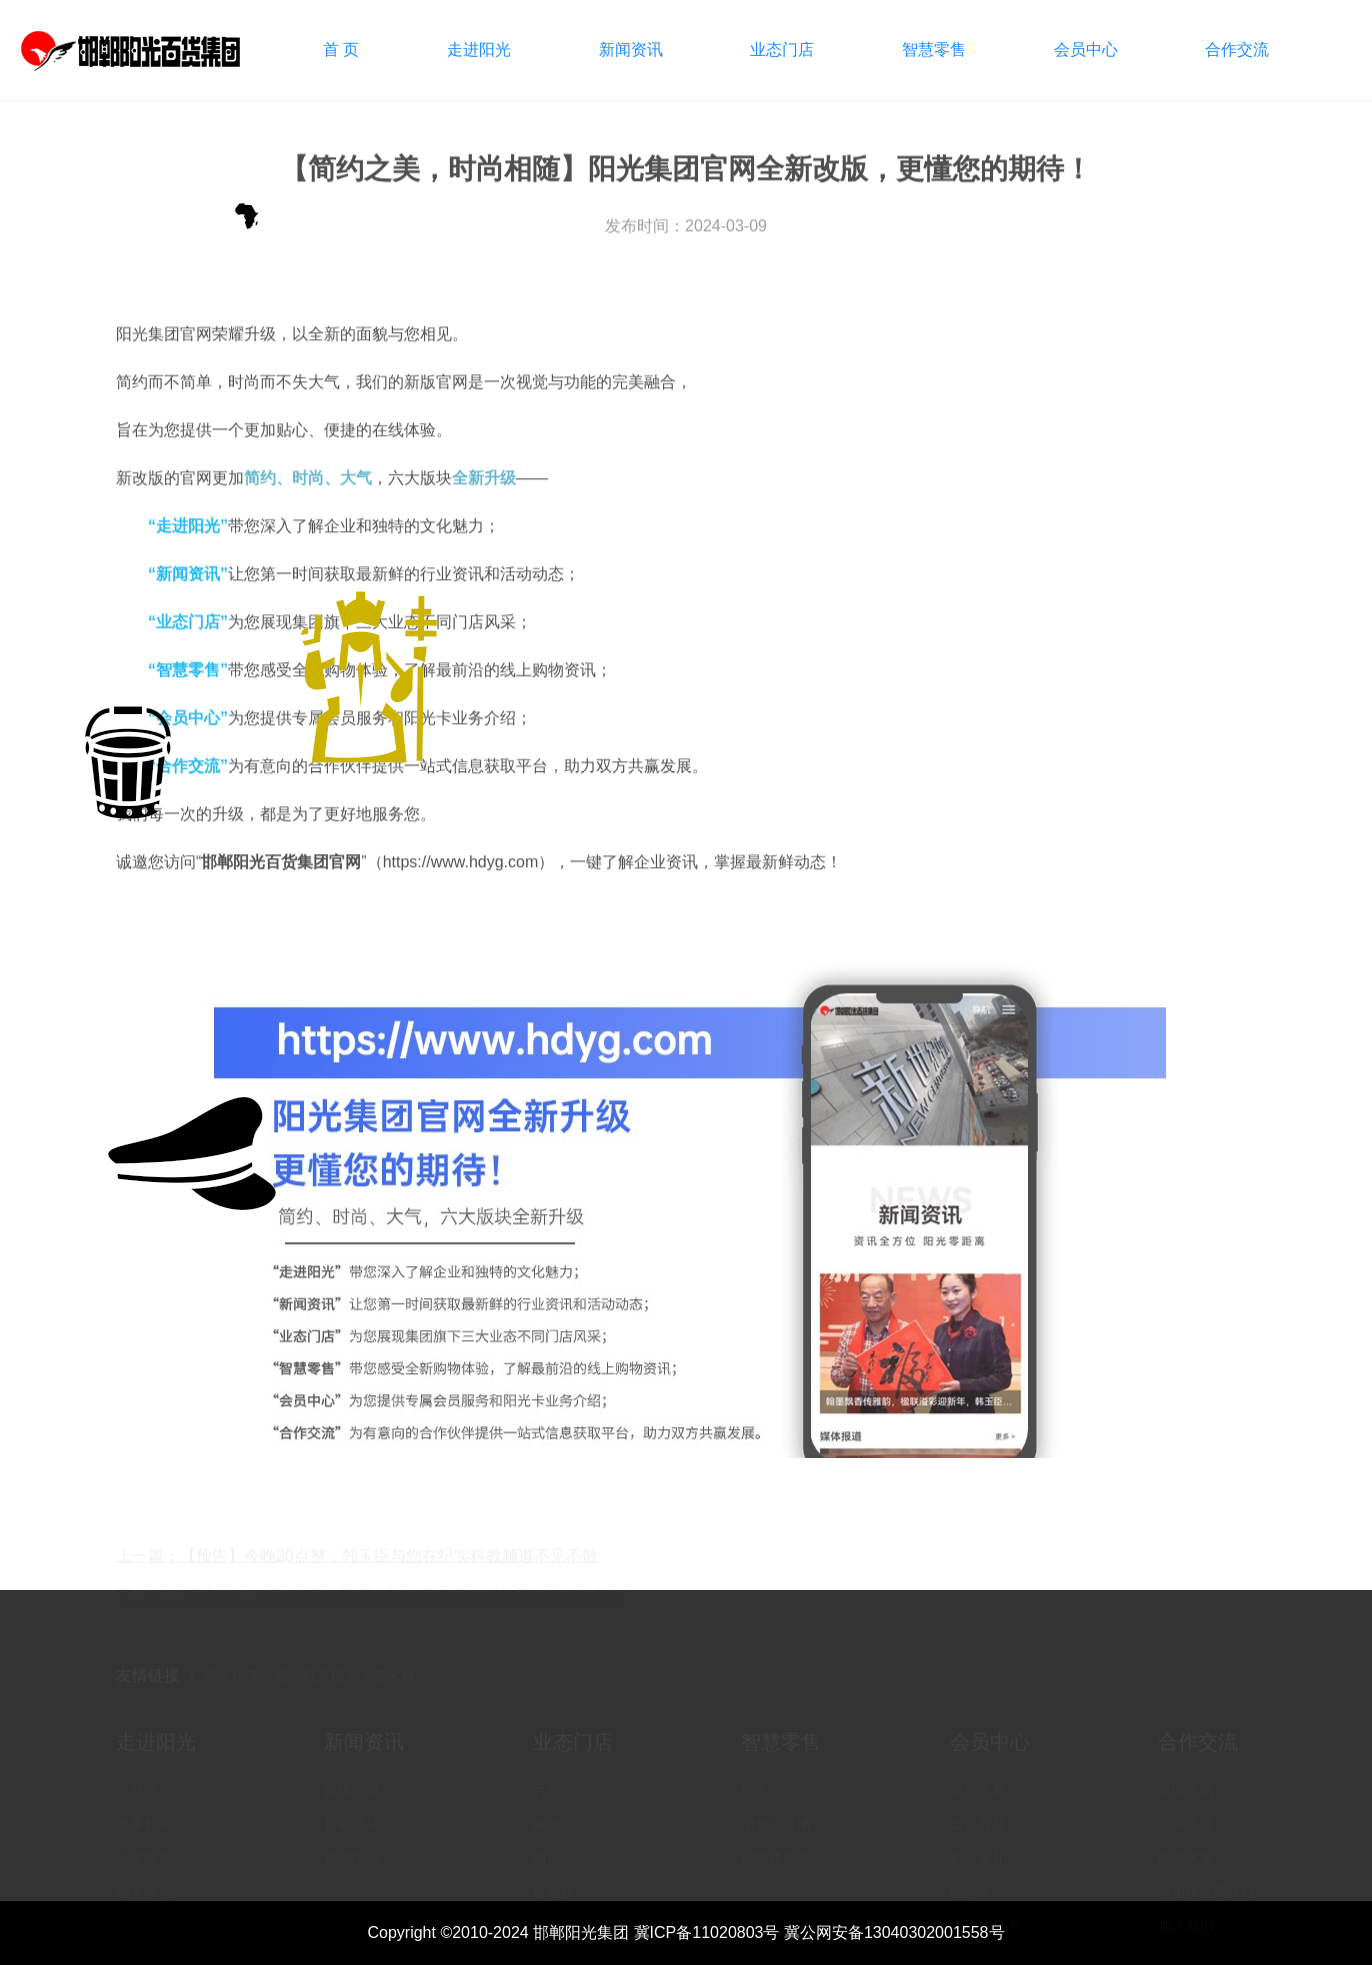  What do you see at coordinates (192, 1159) in the screenshot?
I see `view captain or officer profile` at bounding box center [192, 1159].